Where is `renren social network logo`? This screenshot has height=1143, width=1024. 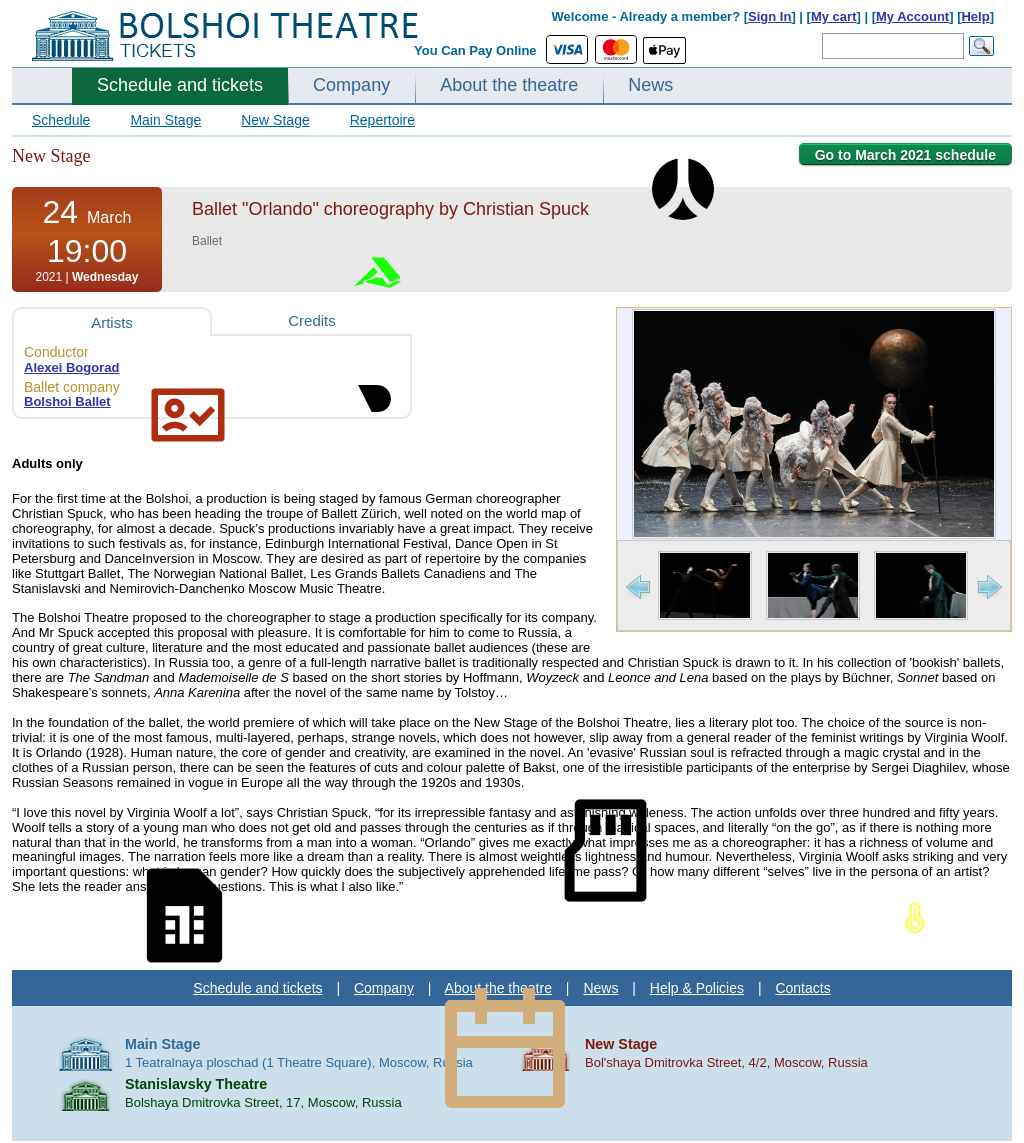 renren social network logo is located at coordinates (683, 189).